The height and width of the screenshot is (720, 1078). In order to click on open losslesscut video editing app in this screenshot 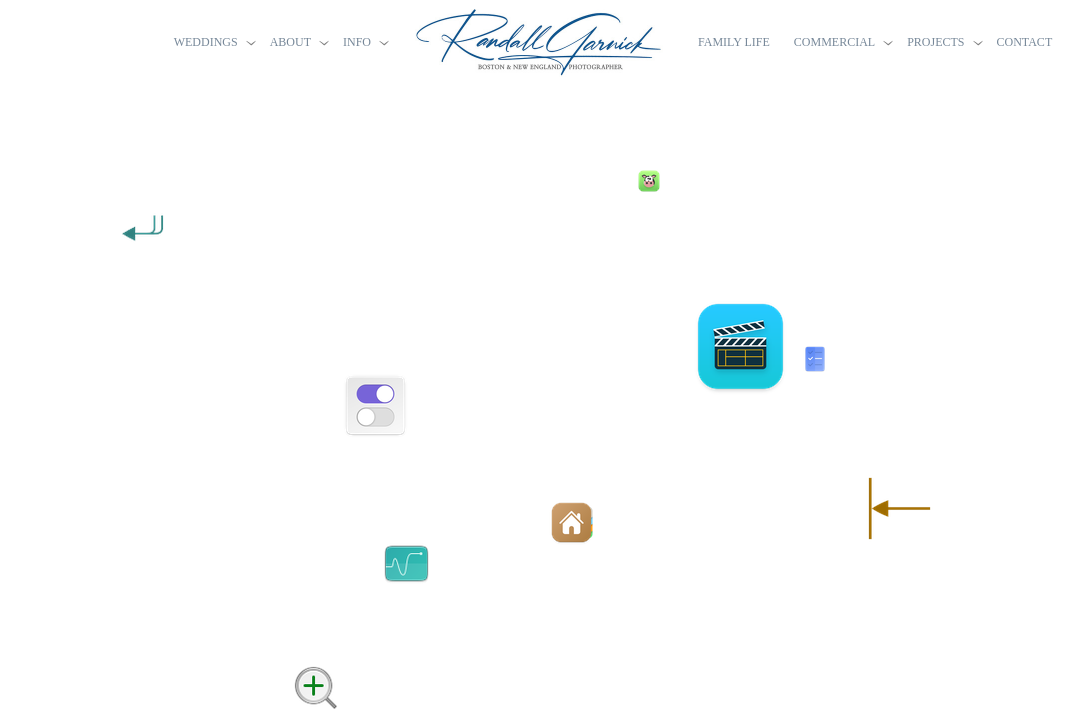, I will do `click(740, 346)`.